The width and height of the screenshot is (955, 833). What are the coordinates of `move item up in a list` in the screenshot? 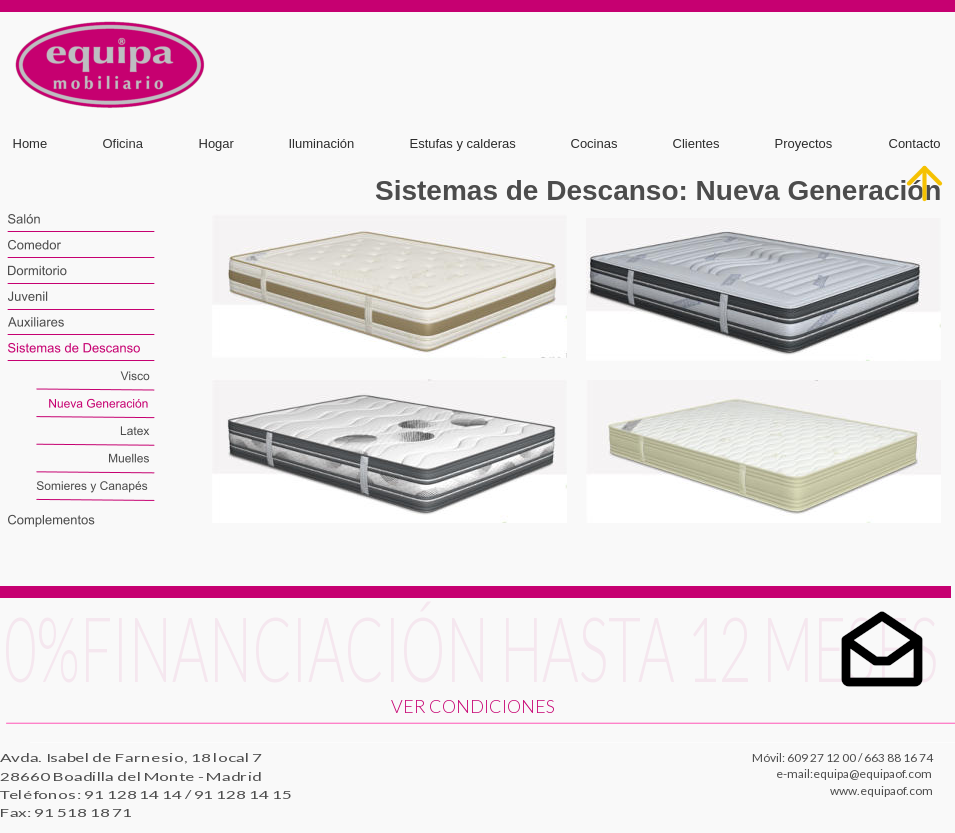 It's located at (924, 183).